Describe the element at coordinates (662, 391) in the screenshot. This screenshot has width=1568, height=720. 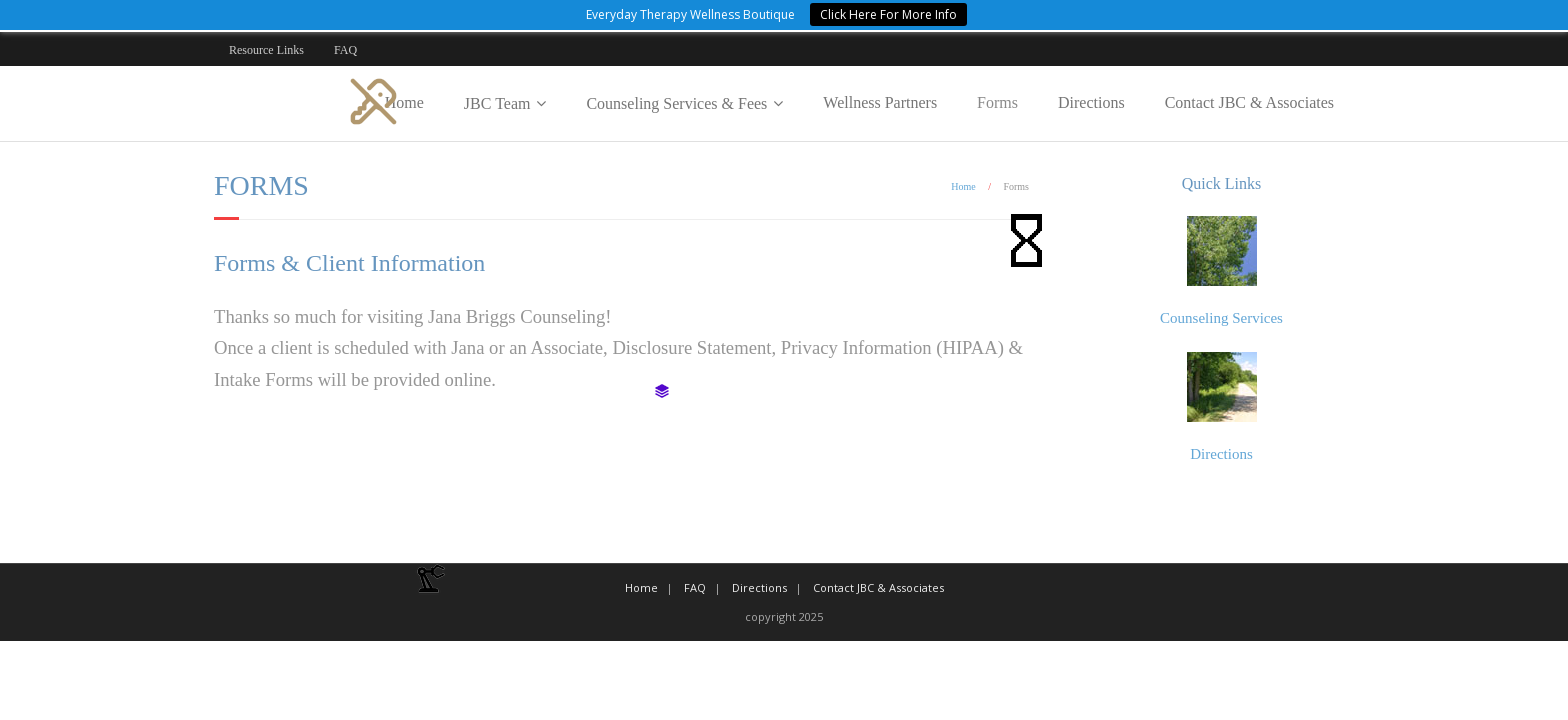
I see `view layers or stacked content` at that location.